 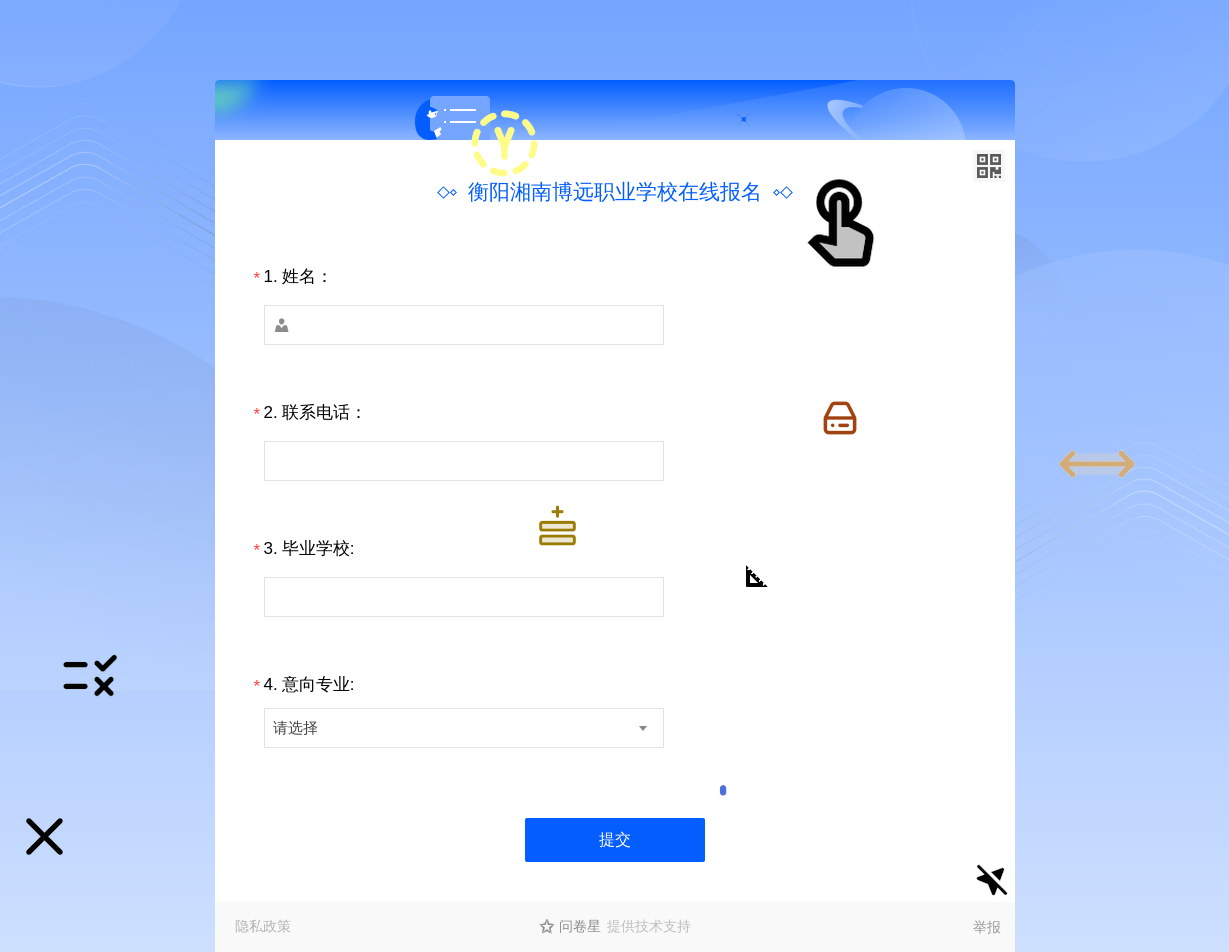 I want to click on indicates no cellular signal available, so click(x=769, y=754).